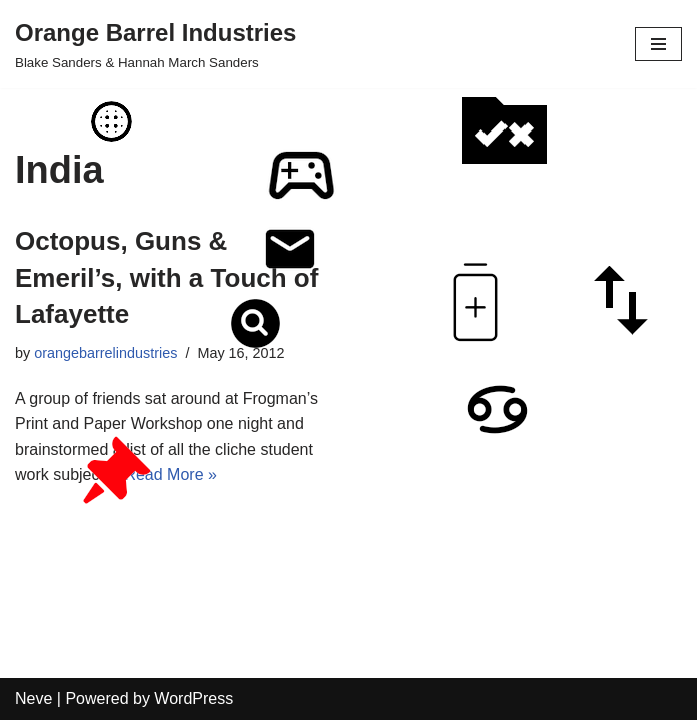 The image size is (697, 720). I want to click on tap to search, so click(255, 323).